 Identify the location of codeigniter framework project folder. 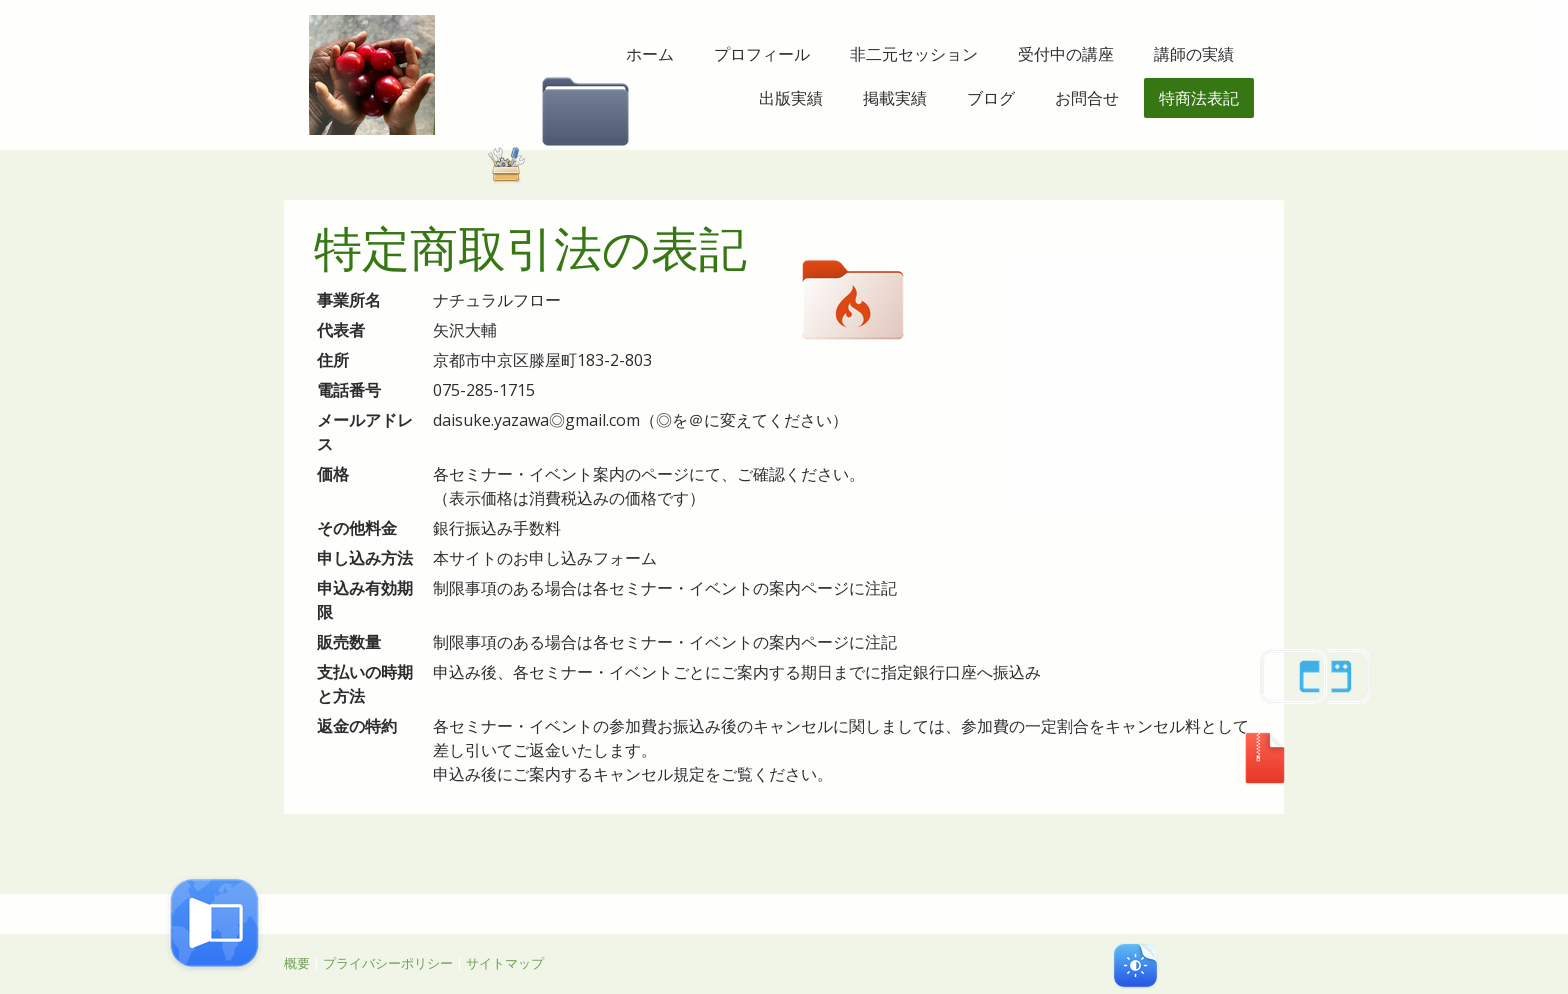
(852, 302).